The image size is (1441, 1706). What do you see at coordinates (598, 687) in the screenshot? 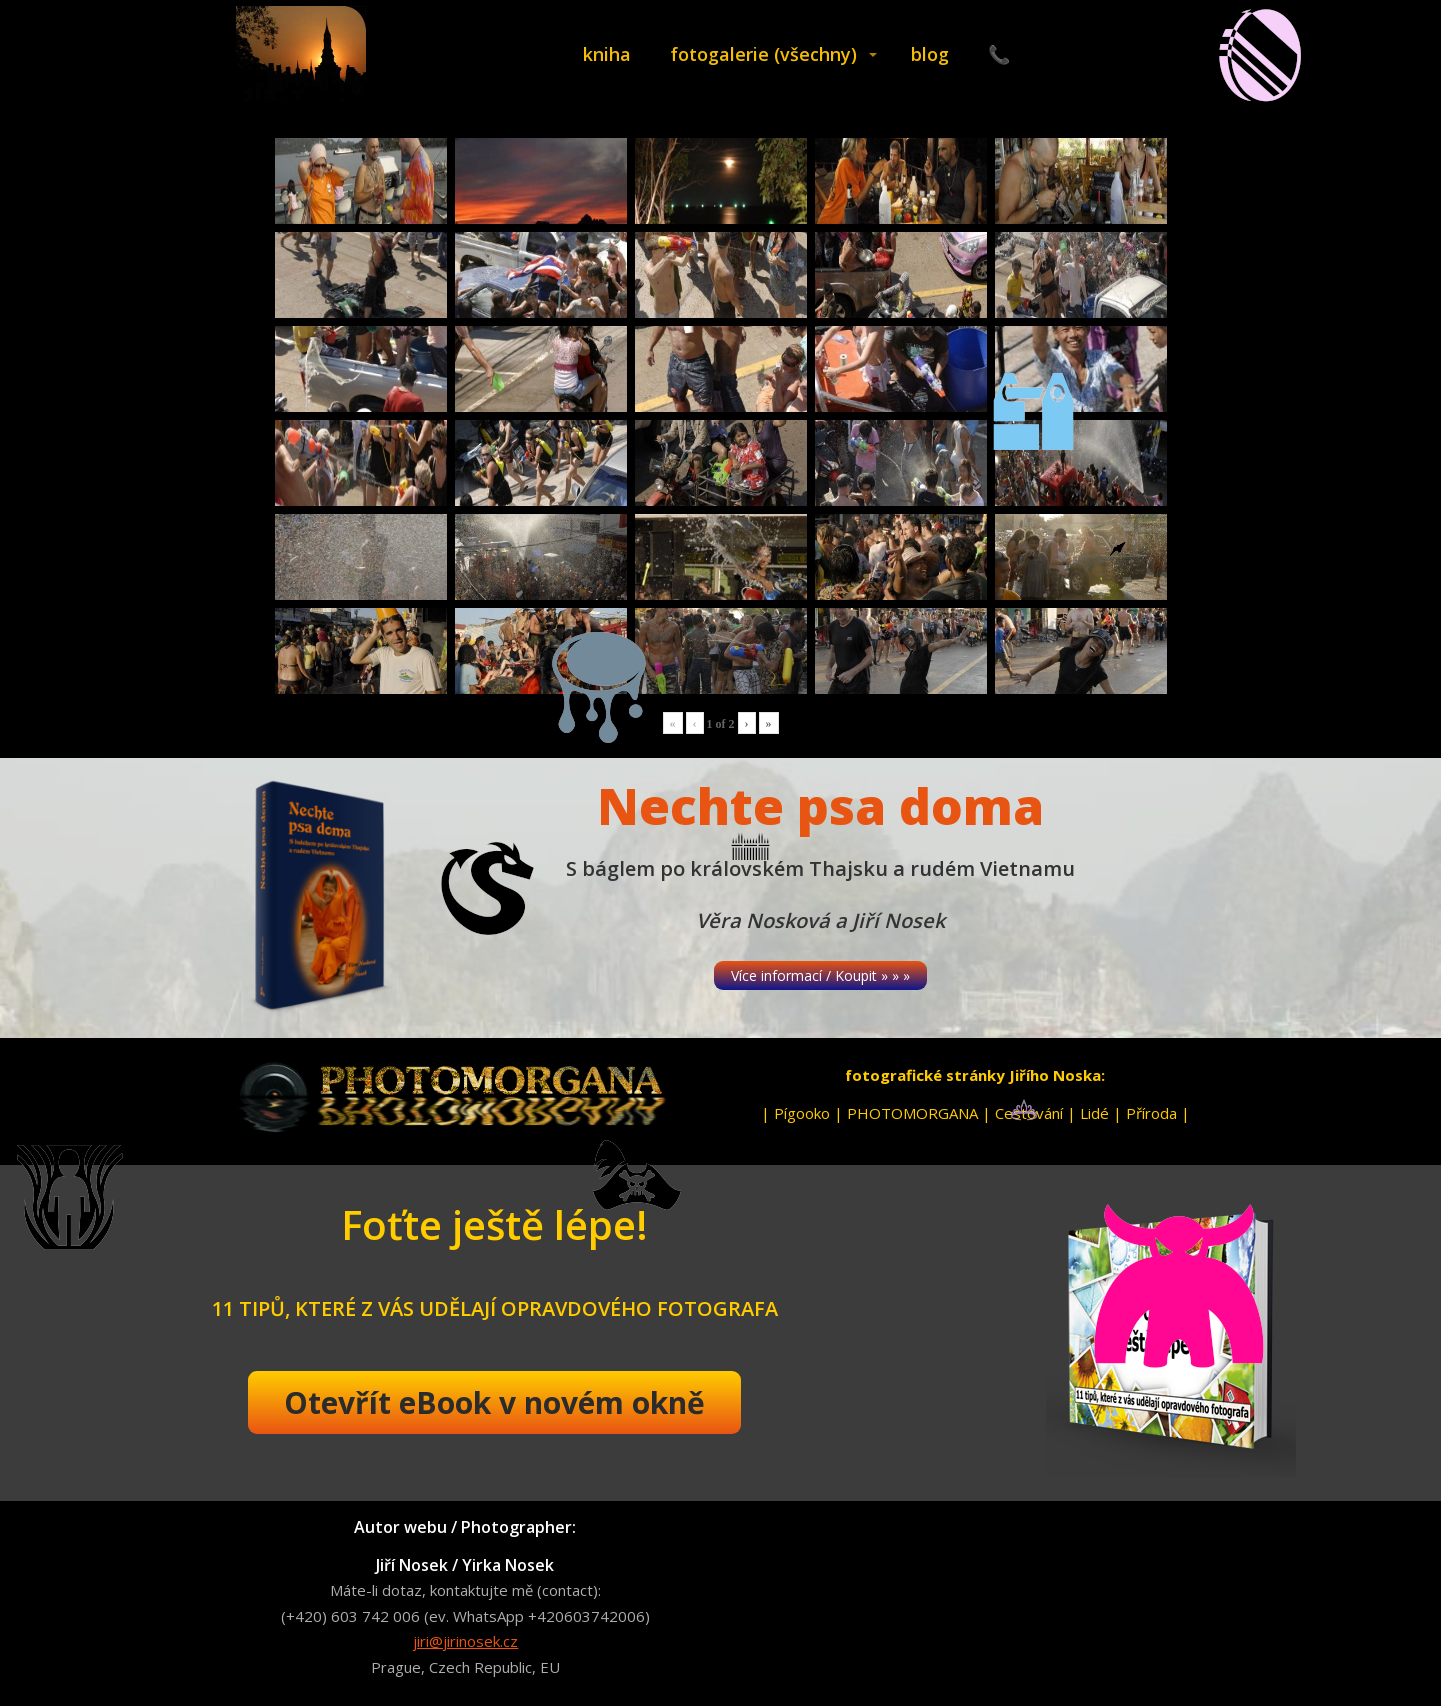
I see `indicates slime or goo element in a game` at bounding box center [598, 687].